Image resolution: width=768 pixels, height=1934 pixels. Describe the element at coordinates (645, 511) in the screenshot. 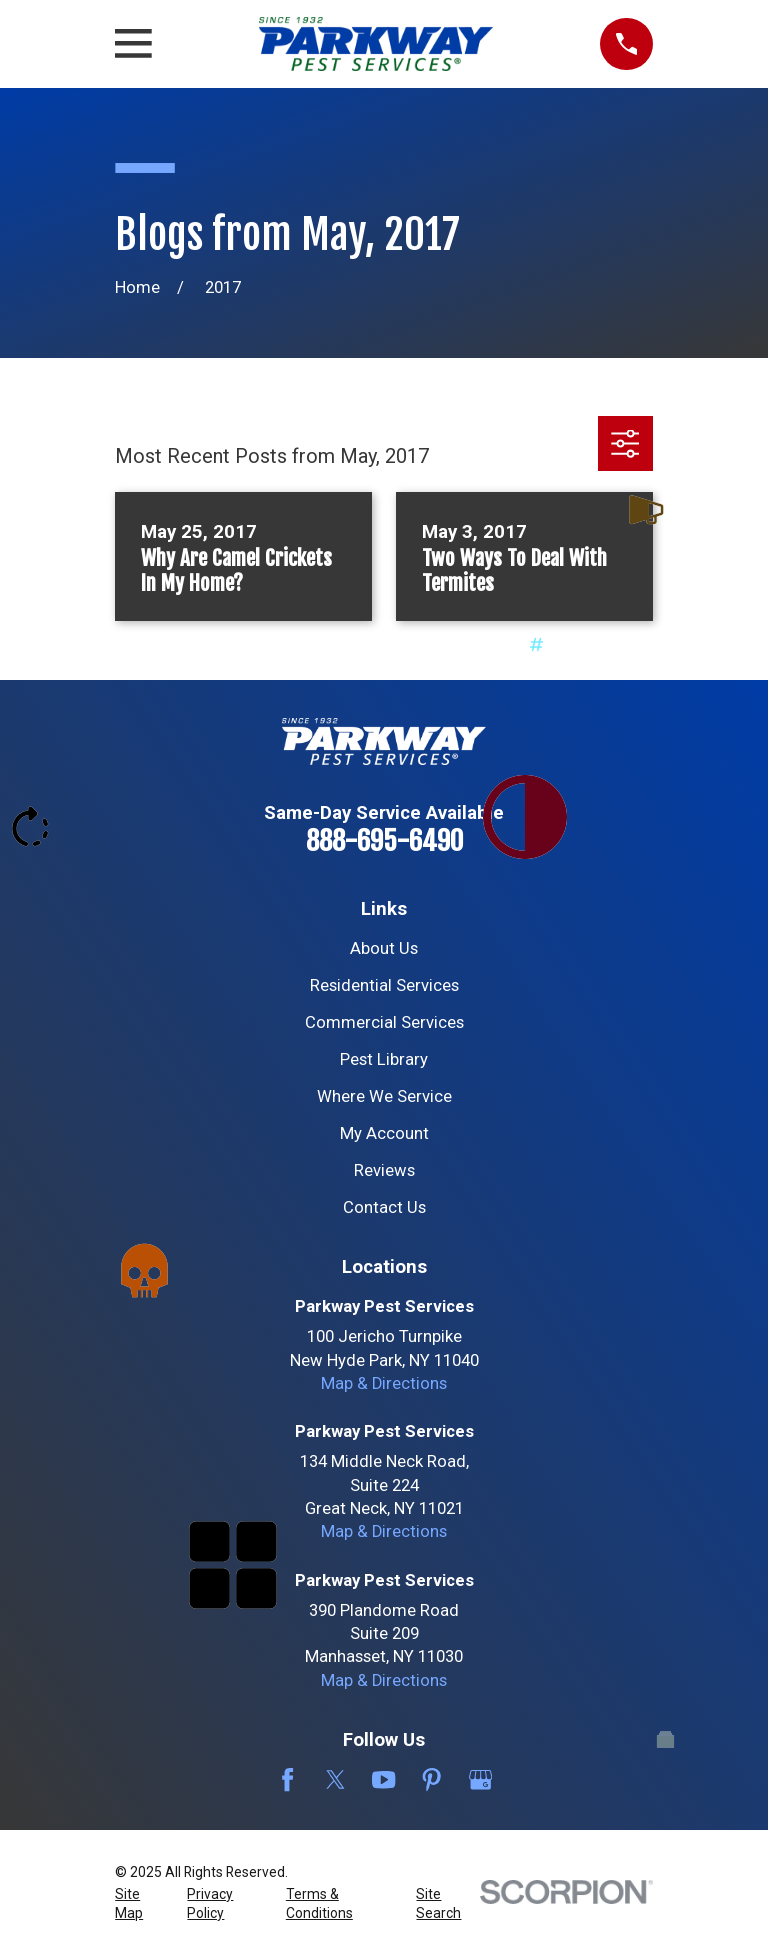

I see `make an announcement or broadcast` at that location.